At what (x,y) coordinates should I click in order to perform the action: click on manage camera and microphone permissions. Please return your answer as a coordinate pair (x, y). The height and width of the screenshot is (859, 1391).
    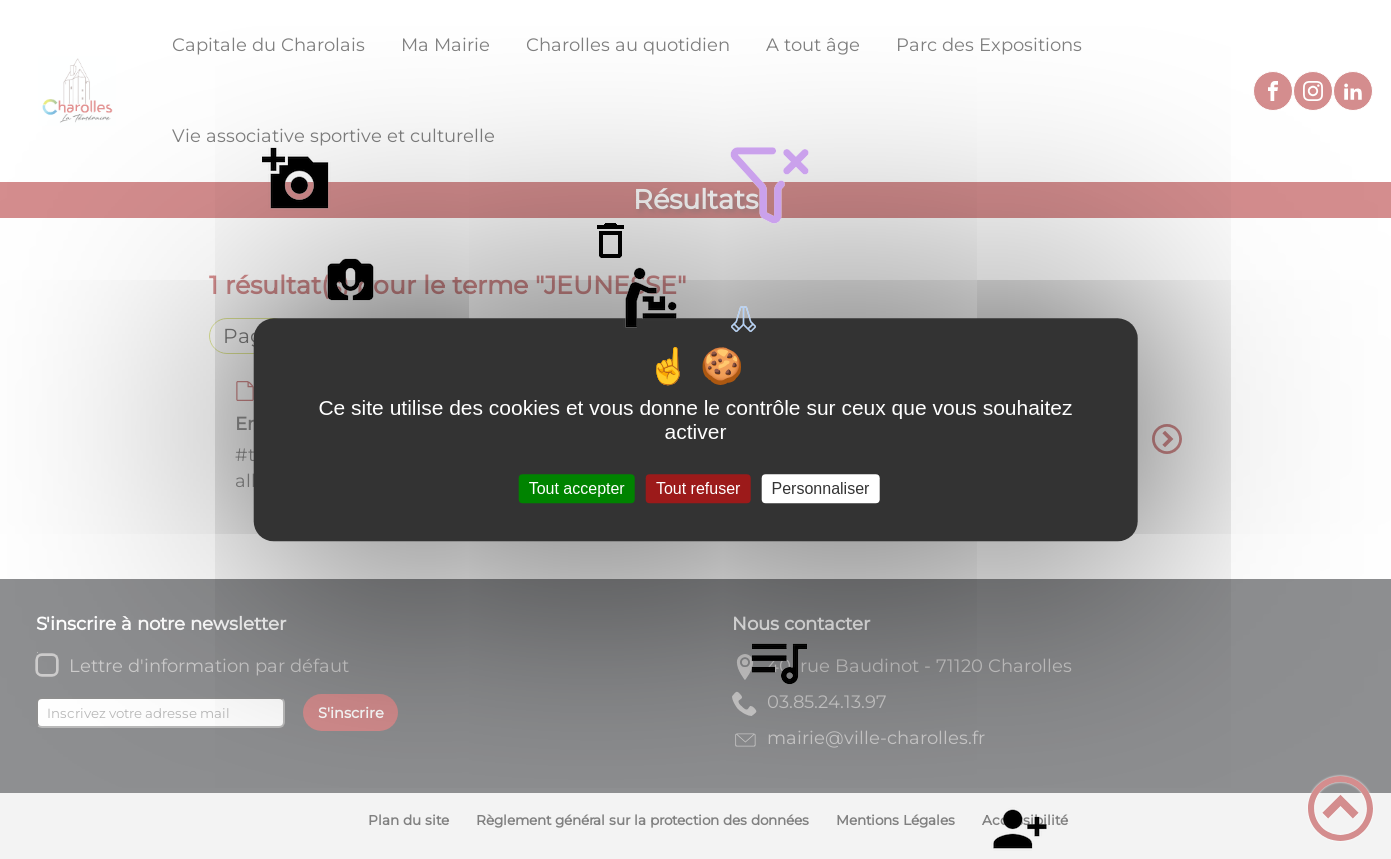
    Looking at the image, I should click on (350, 279).